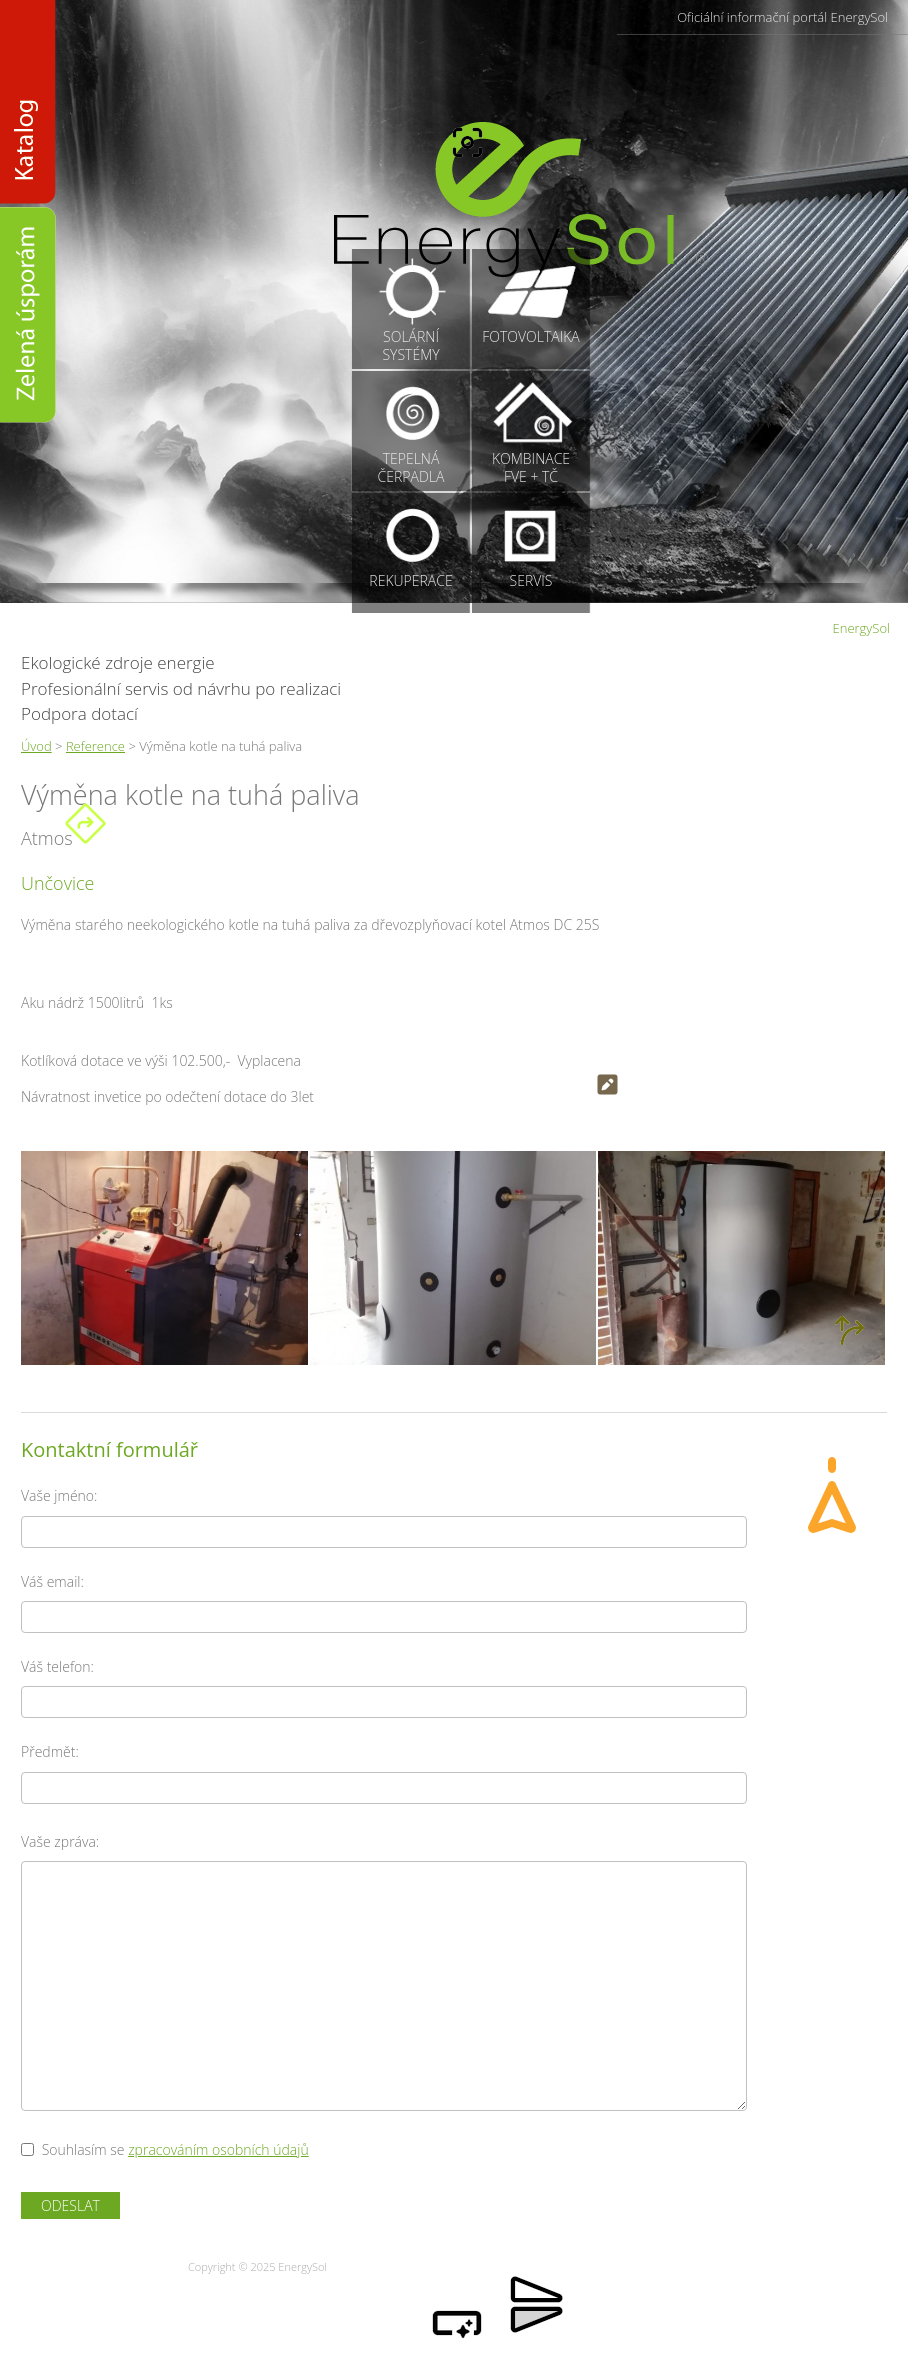  What do you see at coordinates (467, 142) in the screenshot?
I see `capture a screenshot or photo` at bounding box center [467, 142].